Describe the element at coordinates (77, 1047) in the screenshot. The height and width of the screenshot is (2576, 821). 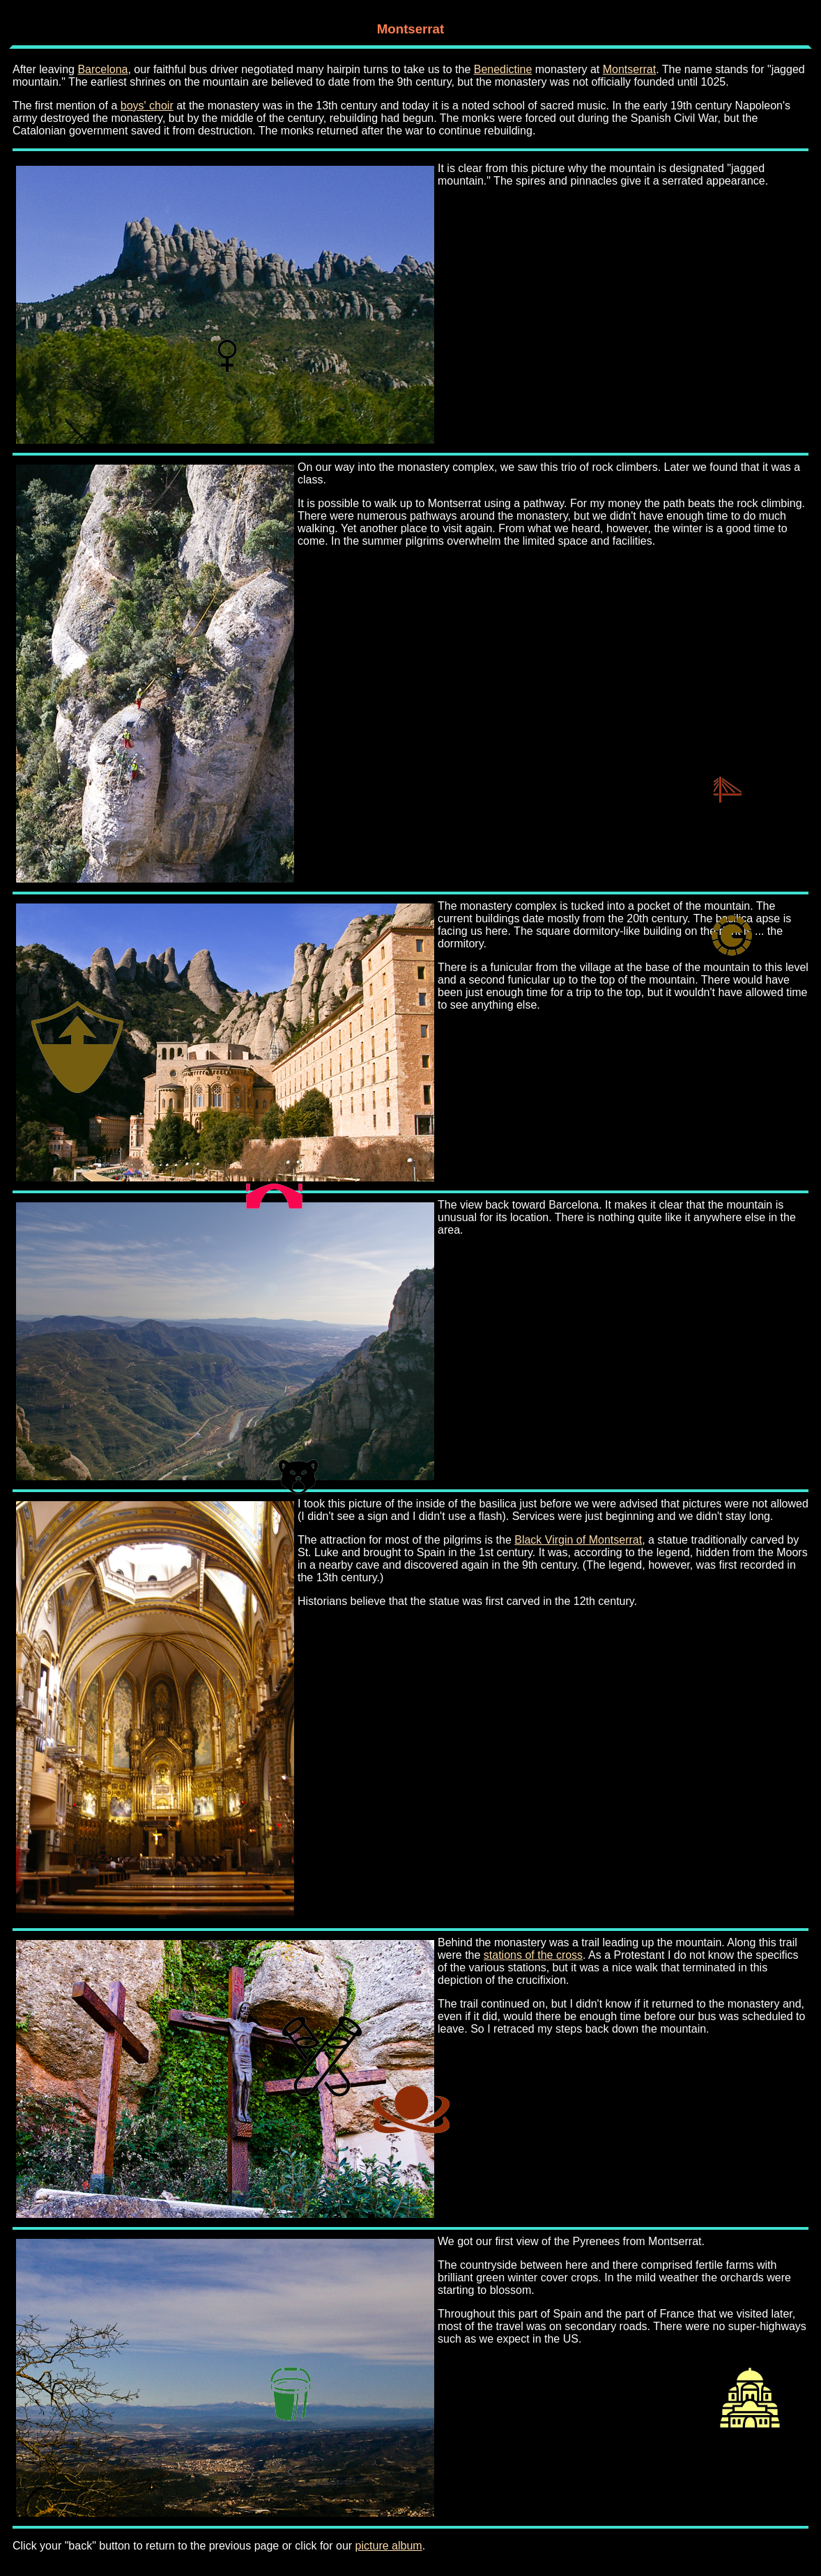
I see `upgrade your armor or defensive stats` at that location.